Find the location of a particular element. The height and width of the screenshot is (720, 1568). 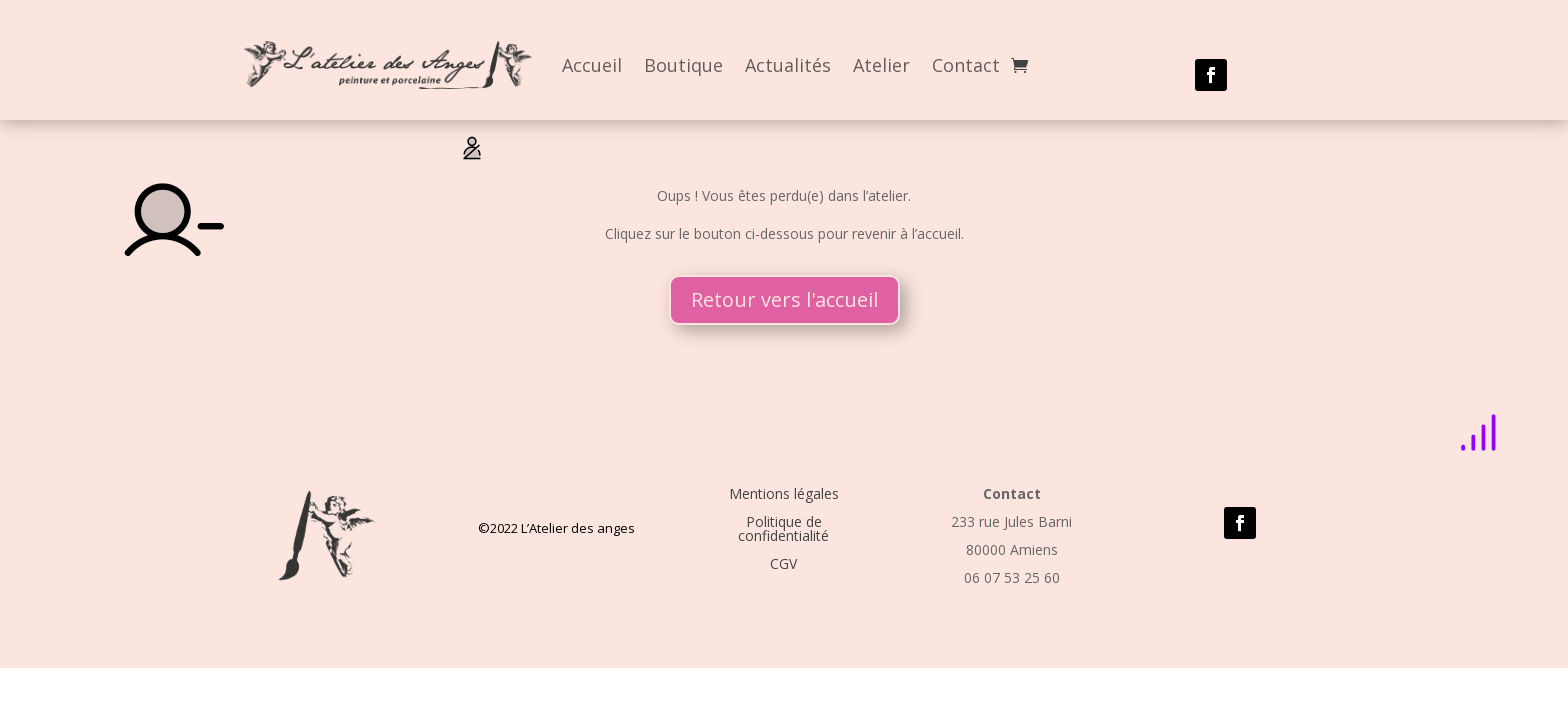

remove a user or contact is located at coordinates (171, 223).